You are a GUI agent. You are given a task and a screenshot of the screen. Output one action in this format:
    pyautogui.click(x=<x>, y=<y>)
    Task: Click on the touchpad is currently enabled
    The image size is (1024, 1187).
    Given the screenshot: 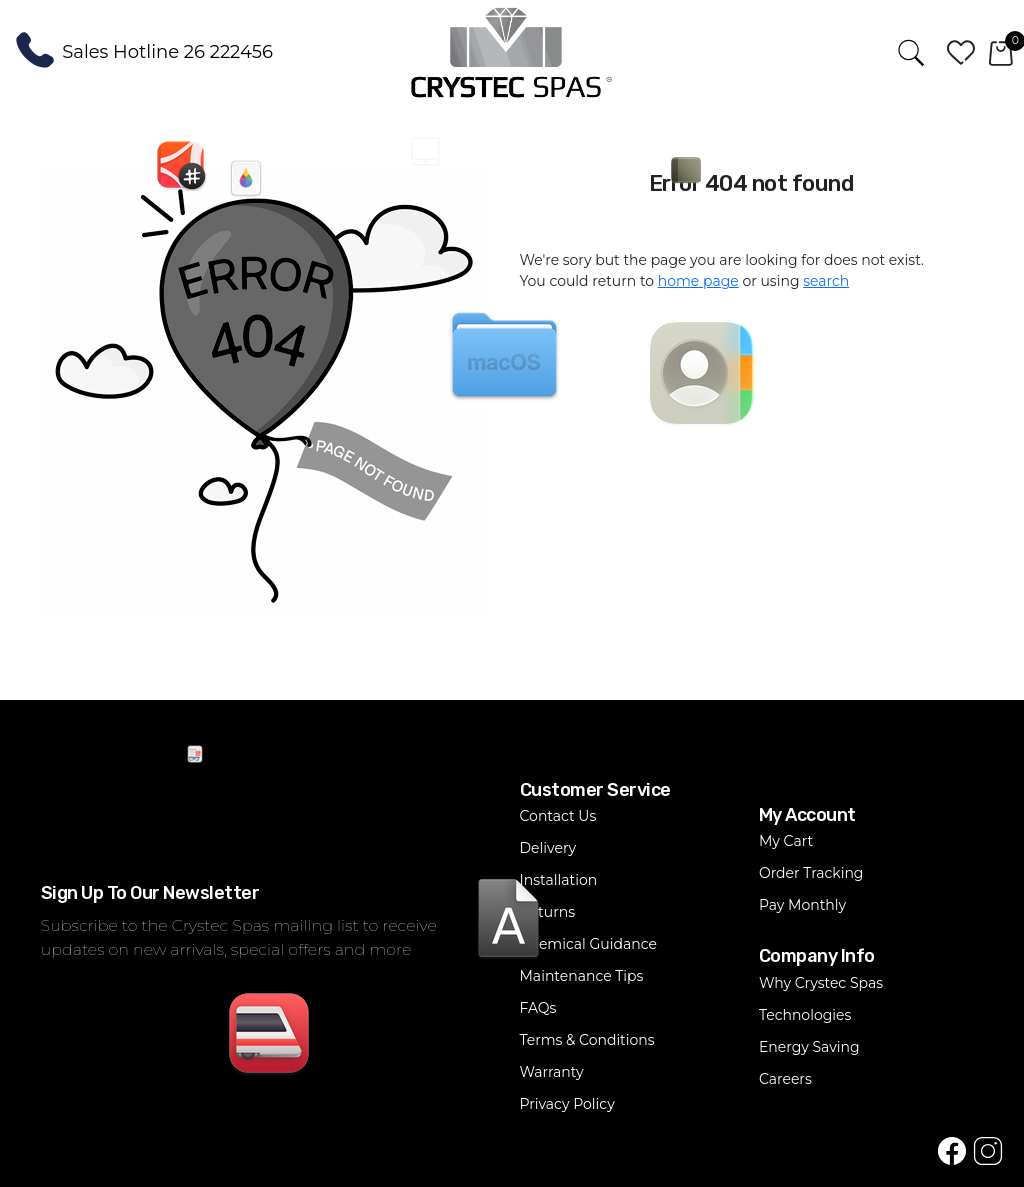 What is the action you would take?
    pyautogui.click(x=425, y=151)
    